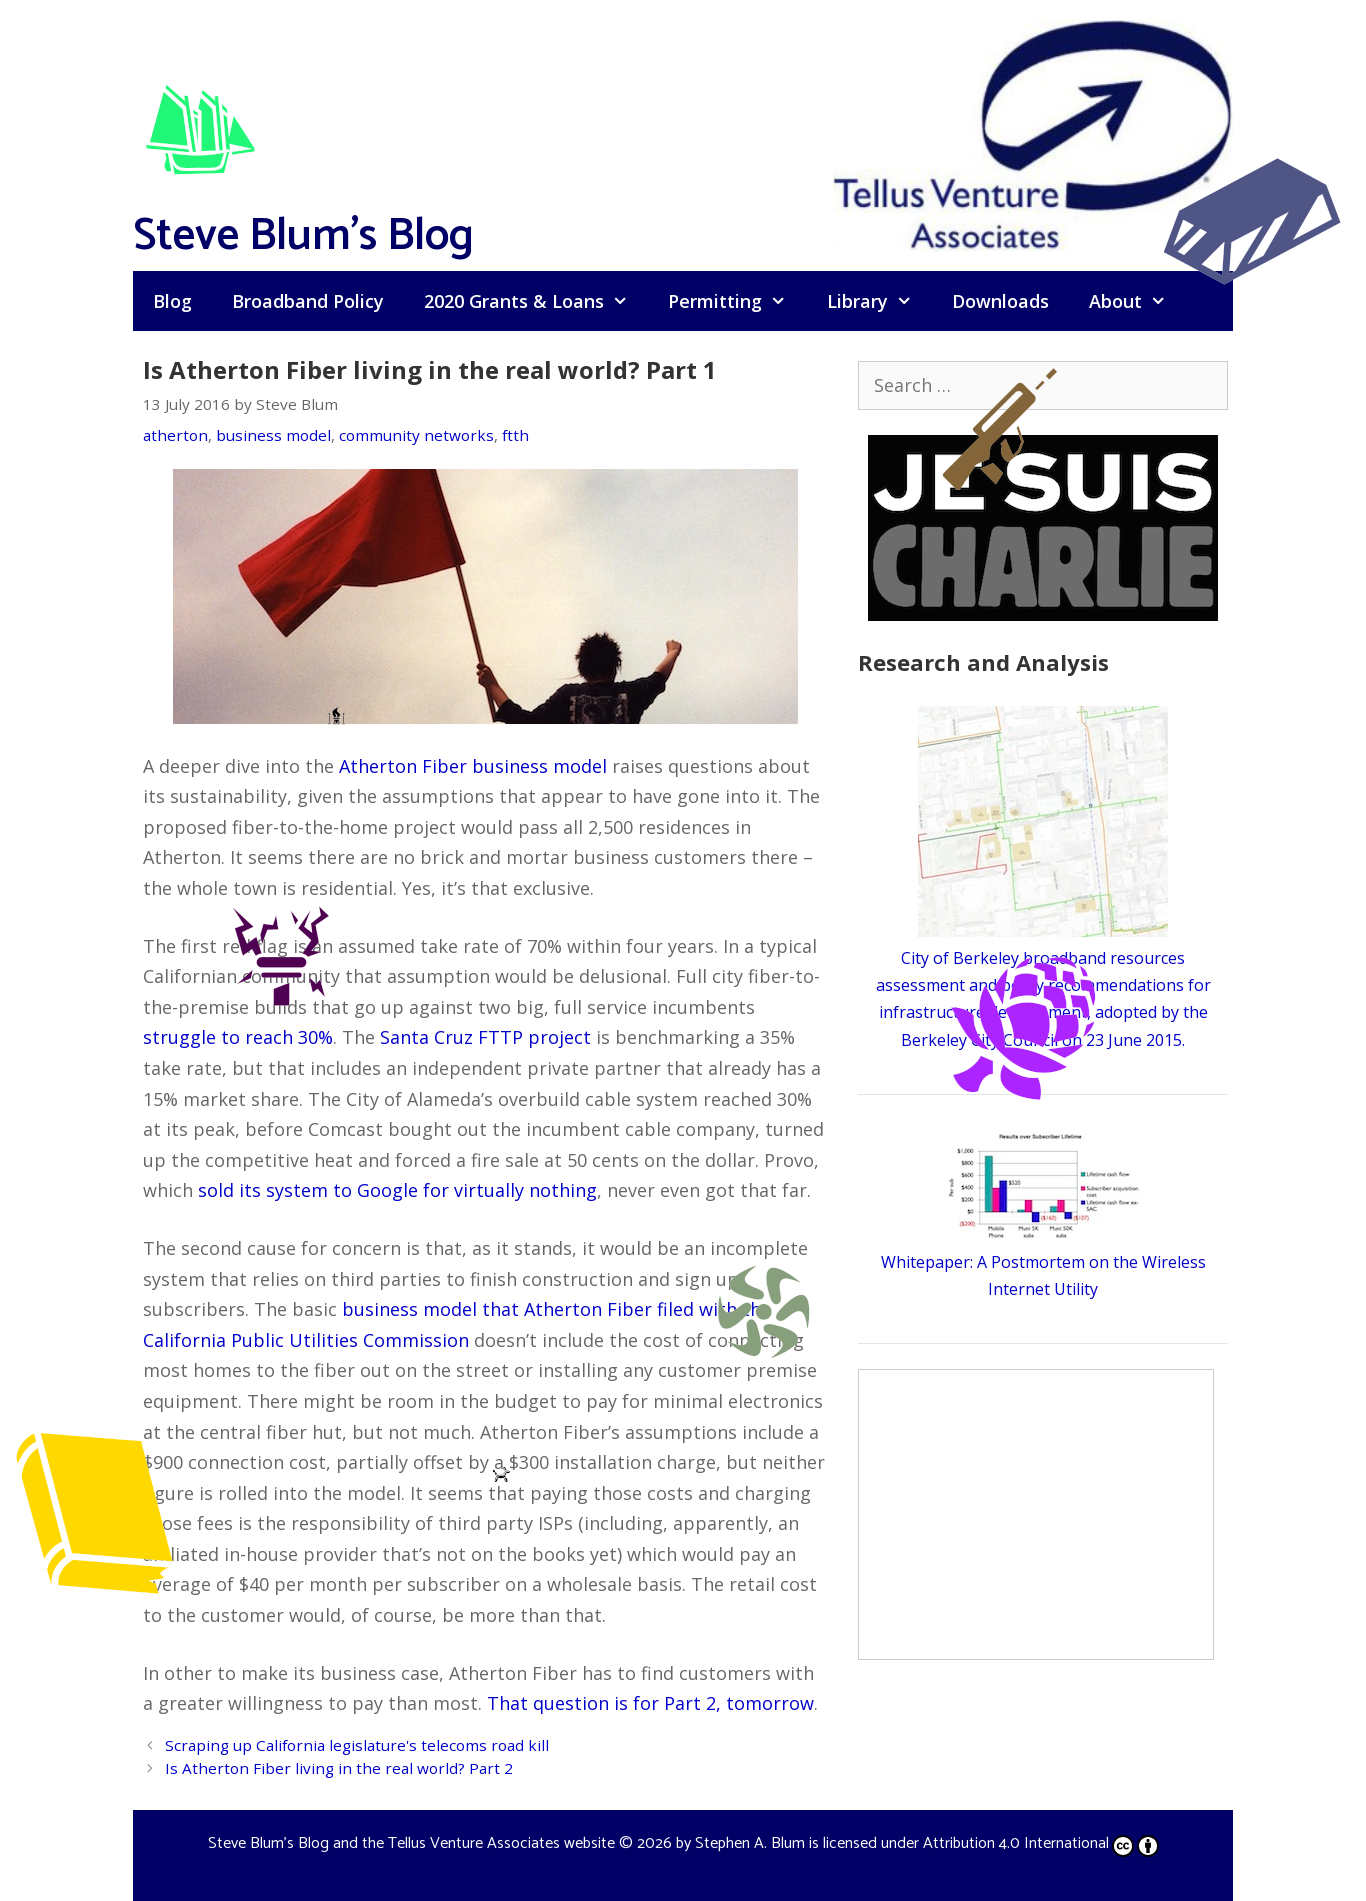  I want to click on access fire shrine location in game, so click(336, 715).